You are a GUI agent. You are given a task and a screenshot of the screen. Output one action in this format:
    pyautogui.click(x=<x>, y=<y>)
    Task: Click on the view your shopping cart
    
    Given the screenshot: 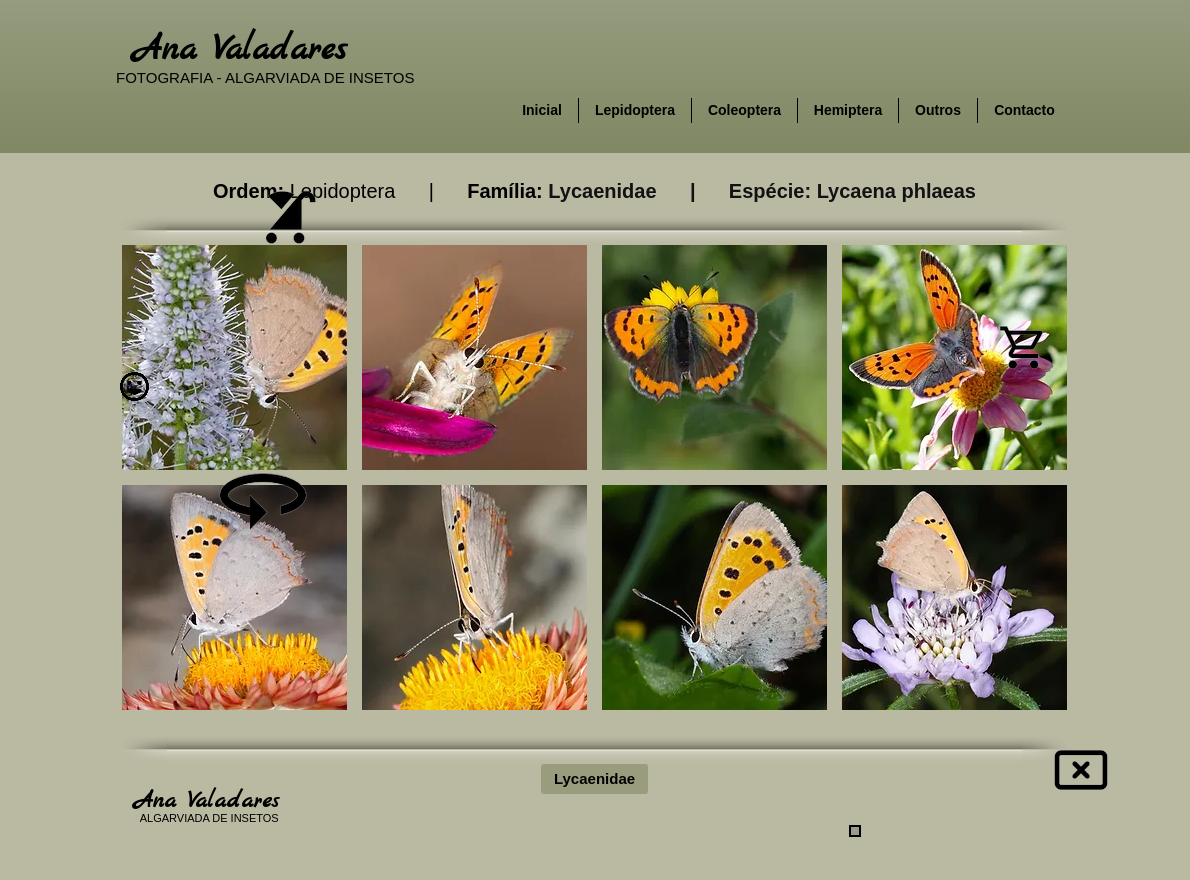 What is the action you would take?
    pyautogui.click(x=1023, y=347)
    